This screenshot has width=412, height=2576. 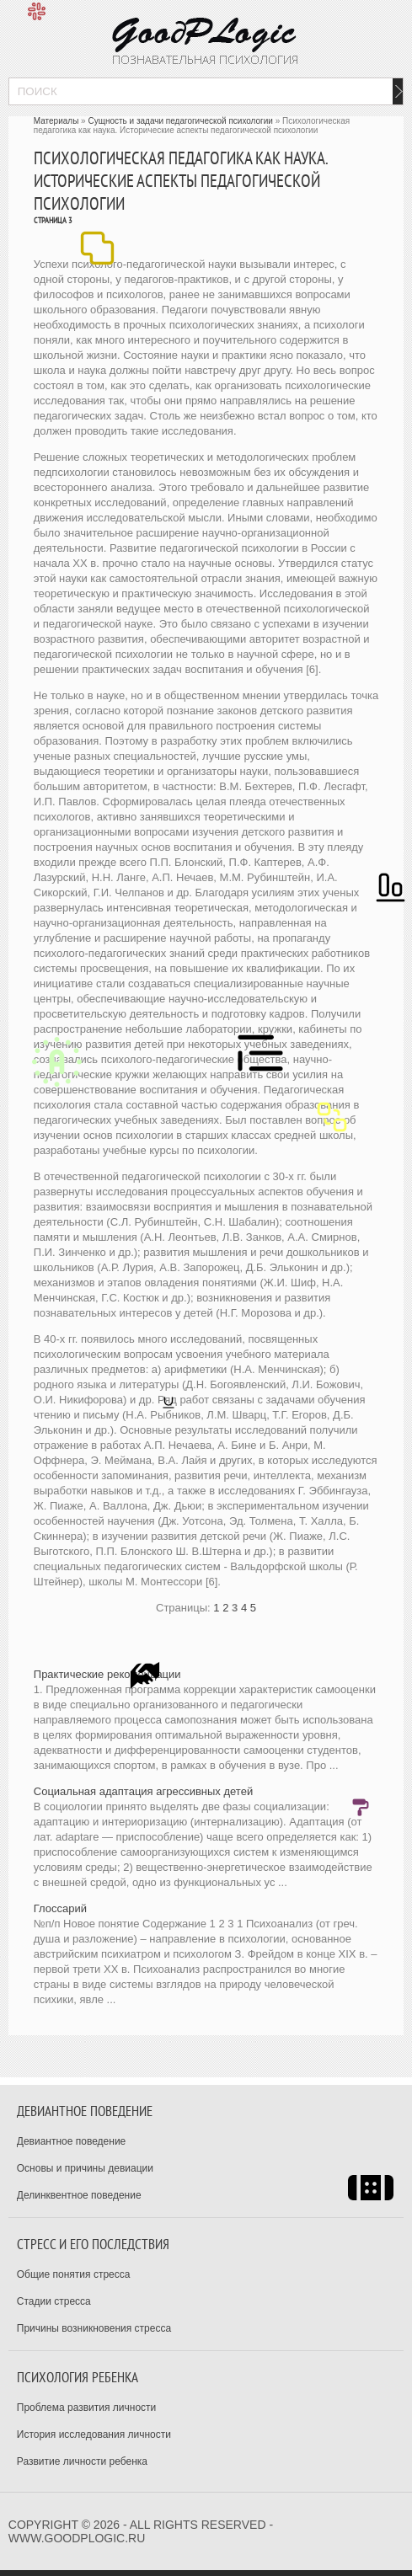 What do you see at coordinates (56, 1061) in the screenshot?
I see `indicates a draft or pending item labeled "A"` at bounding box center [56, 1061].